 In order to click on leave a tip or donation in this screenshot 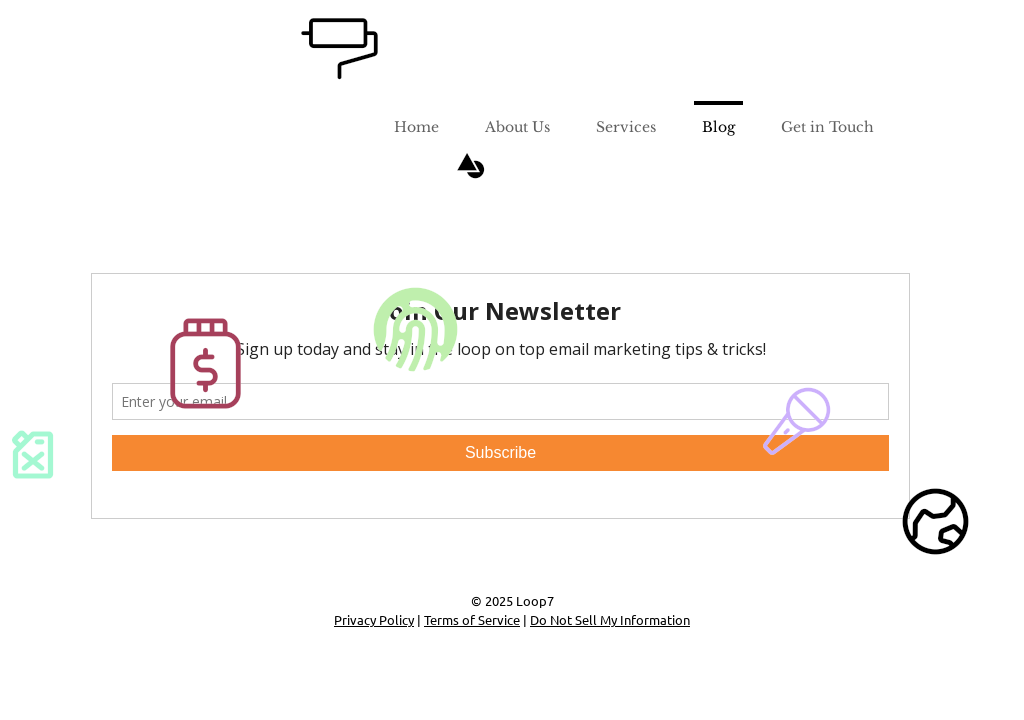, I will do `click(205, 363)`.